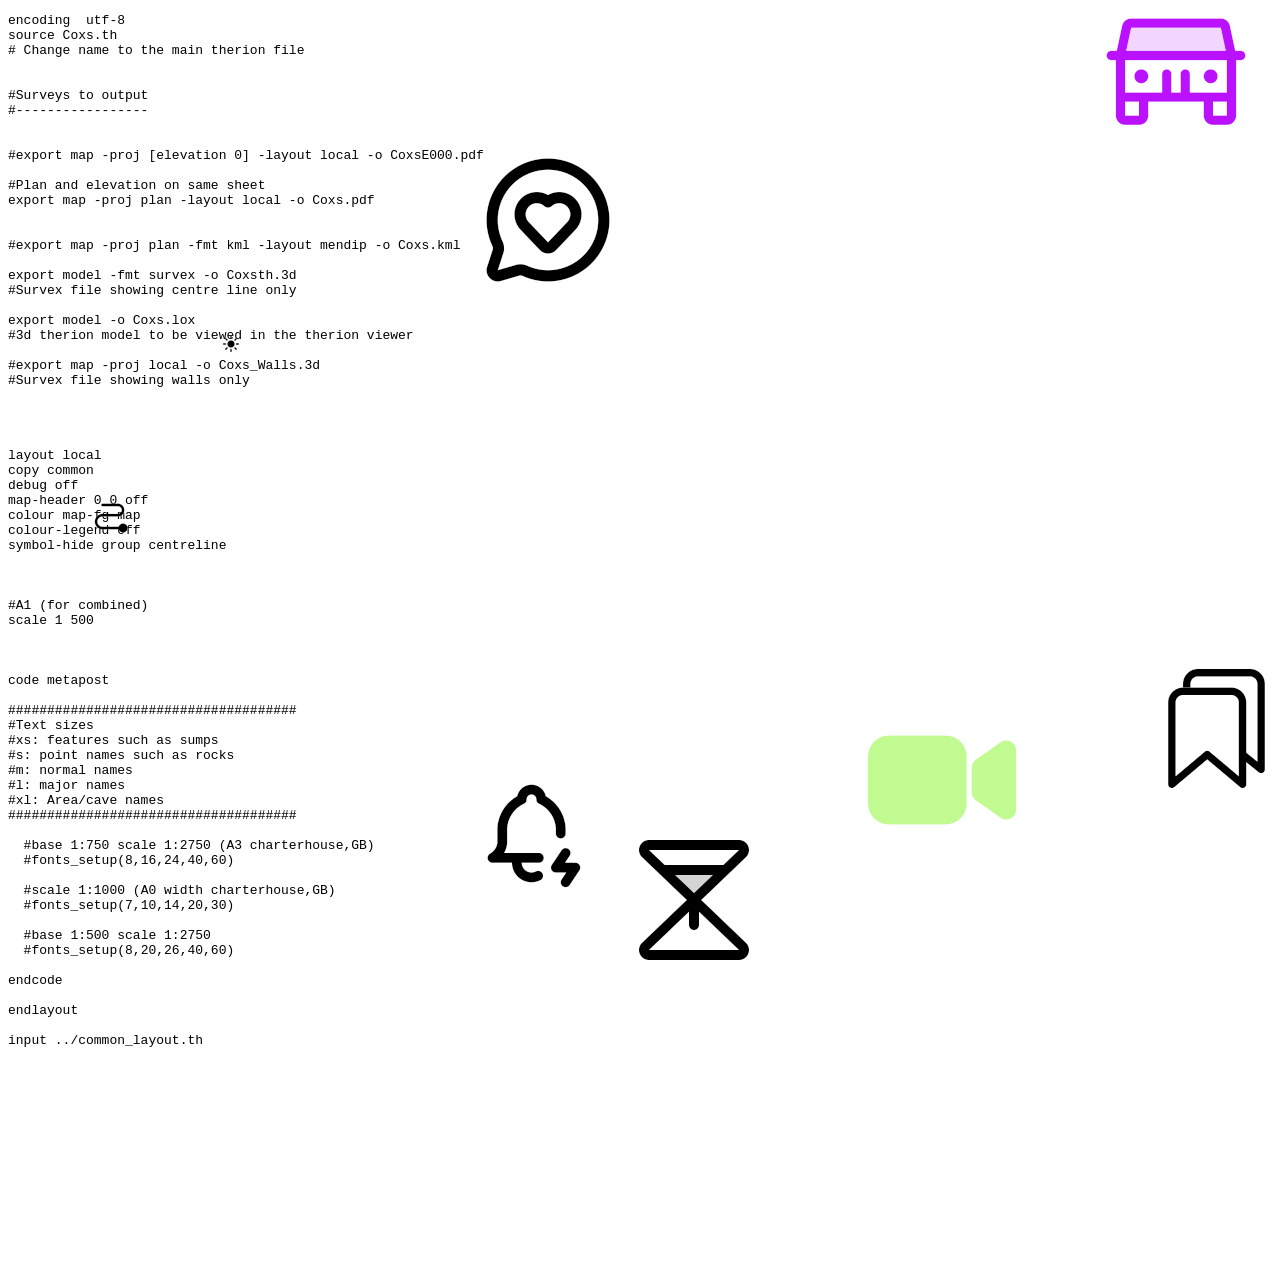  I want to click on send a message to favorites, so click(548, 220).